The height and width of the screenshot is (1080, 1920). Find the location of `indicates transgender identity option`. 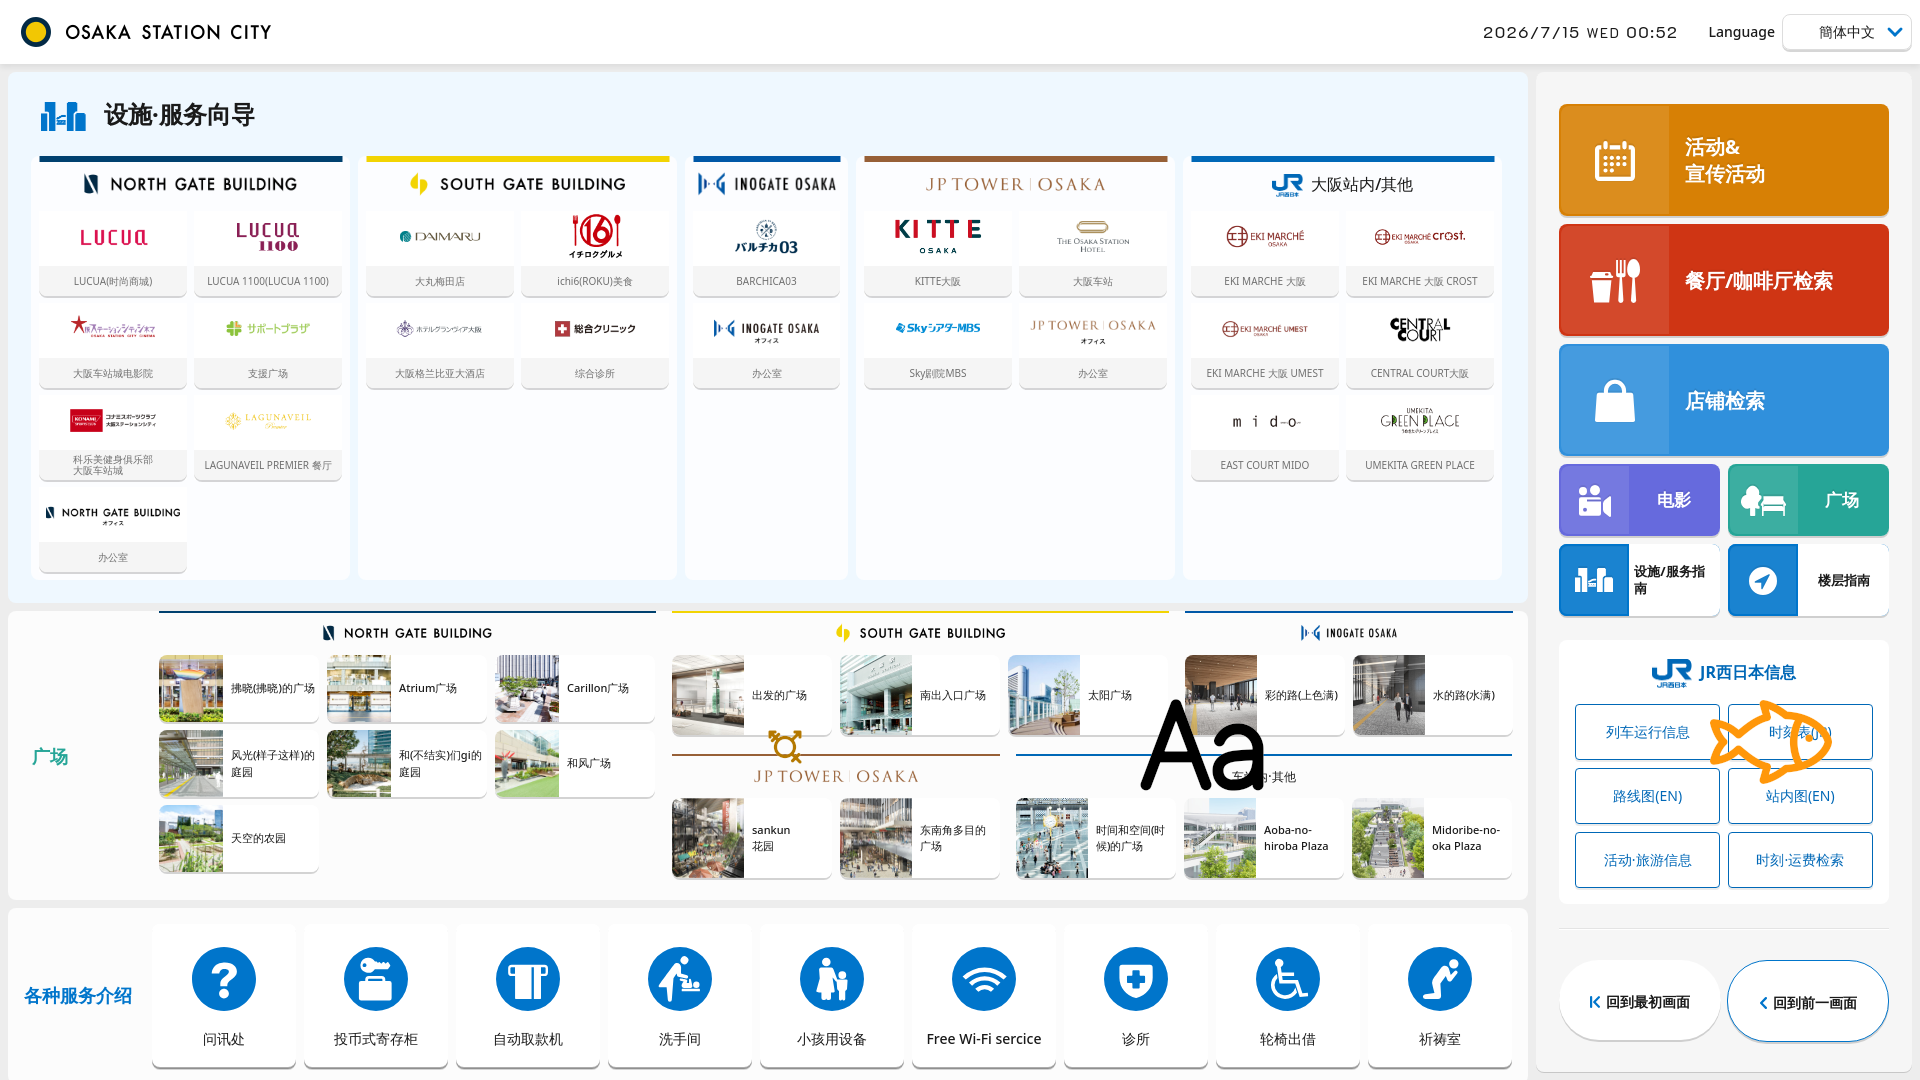

indicates transgender identity option is located at coordinates (785, 747).